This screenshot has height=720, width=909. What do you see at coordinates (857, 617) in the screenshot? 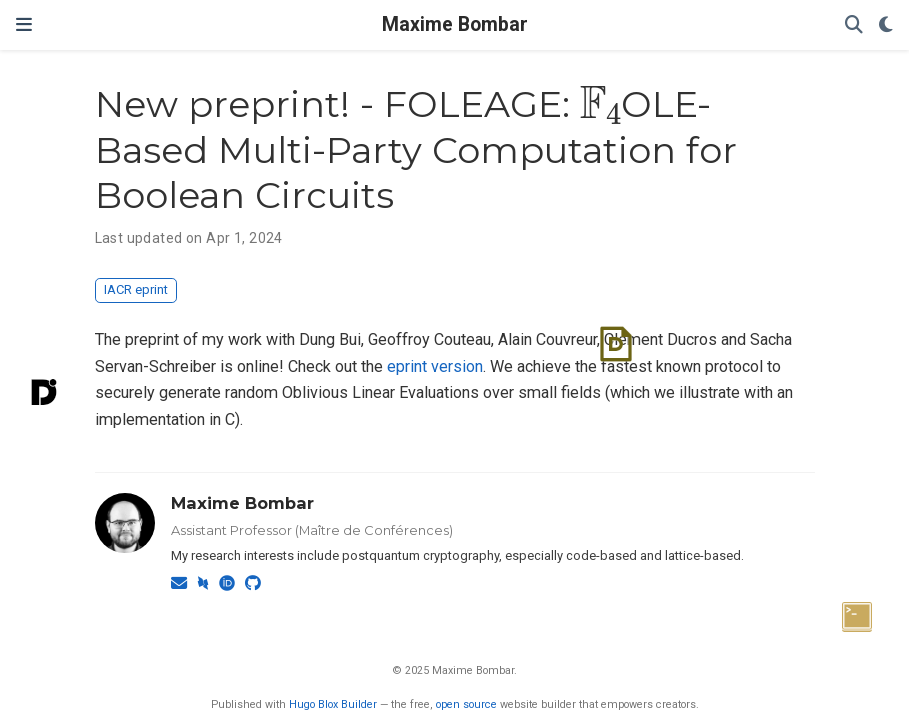
I see `open gnome terminal application` at bounding box center [857, 617].